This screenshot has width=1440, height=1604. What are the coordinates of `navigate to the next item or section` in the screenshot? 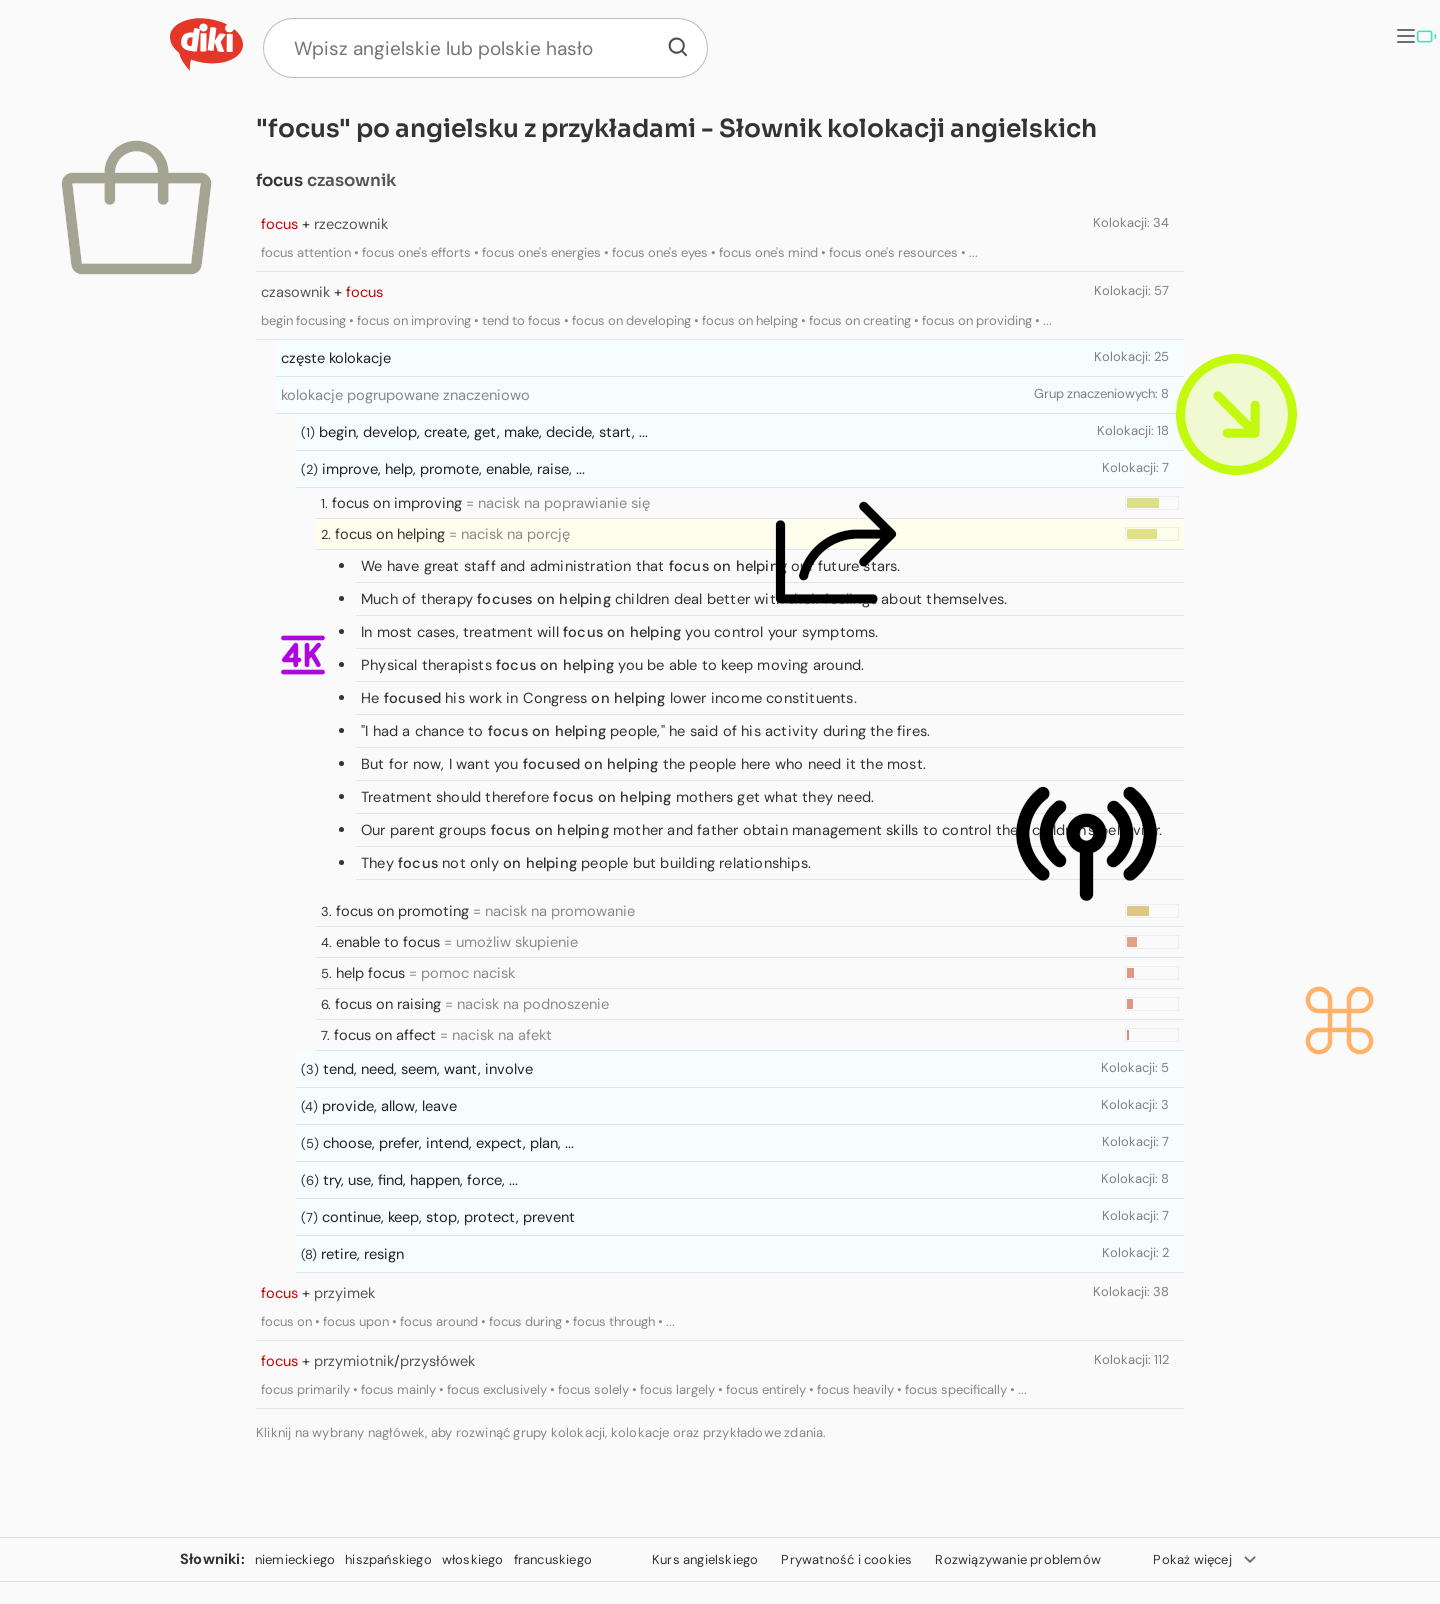 It's located at (1236, 414).